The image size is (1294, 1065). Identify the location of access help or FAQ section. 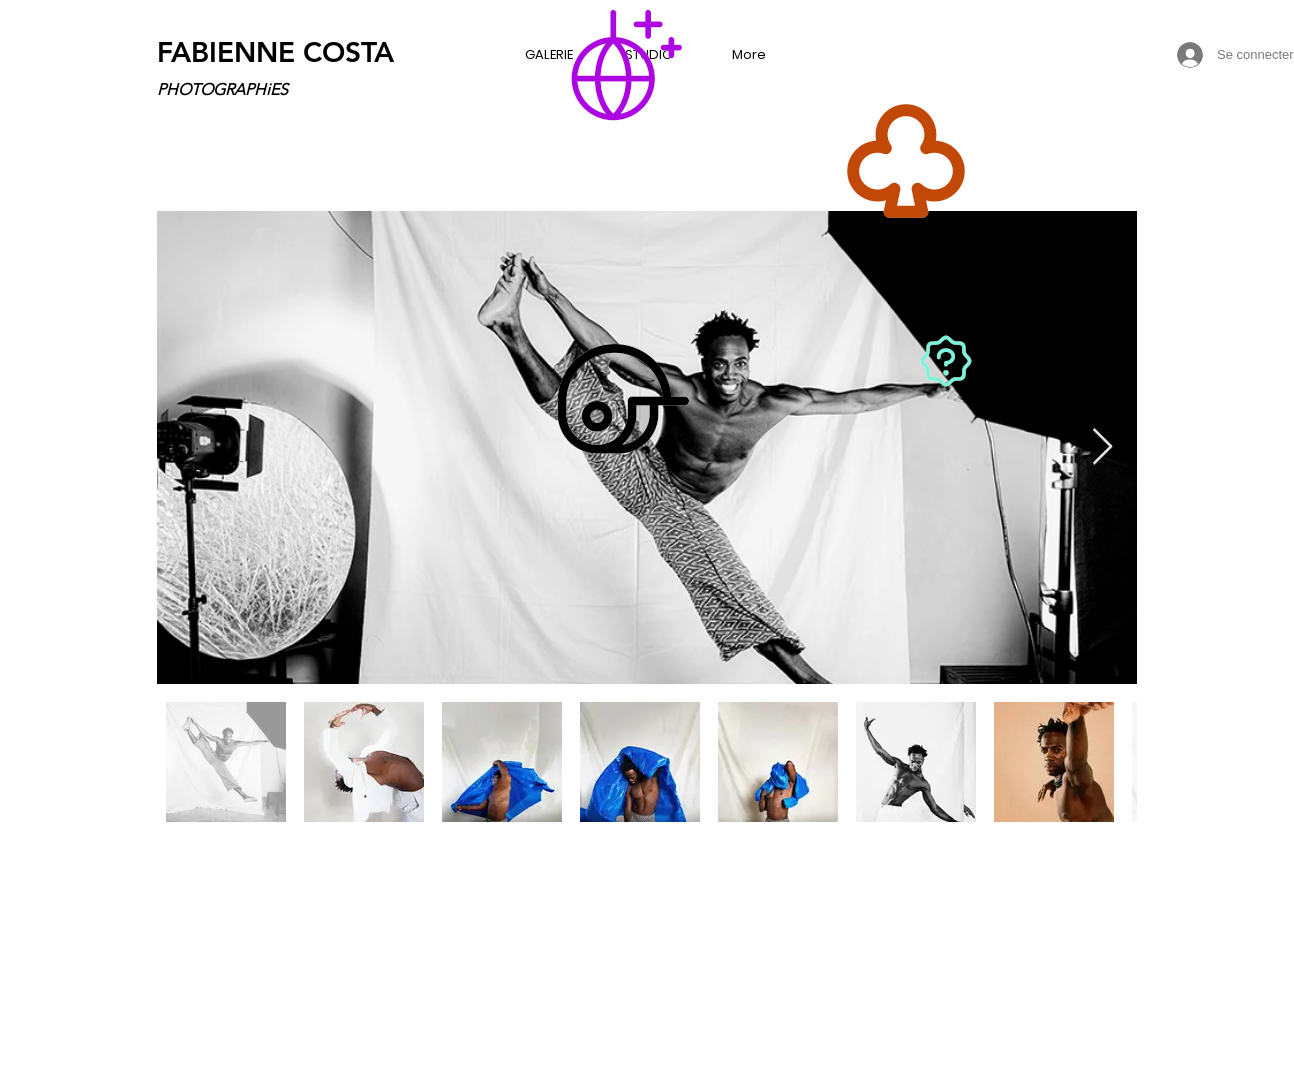
(946, 361).